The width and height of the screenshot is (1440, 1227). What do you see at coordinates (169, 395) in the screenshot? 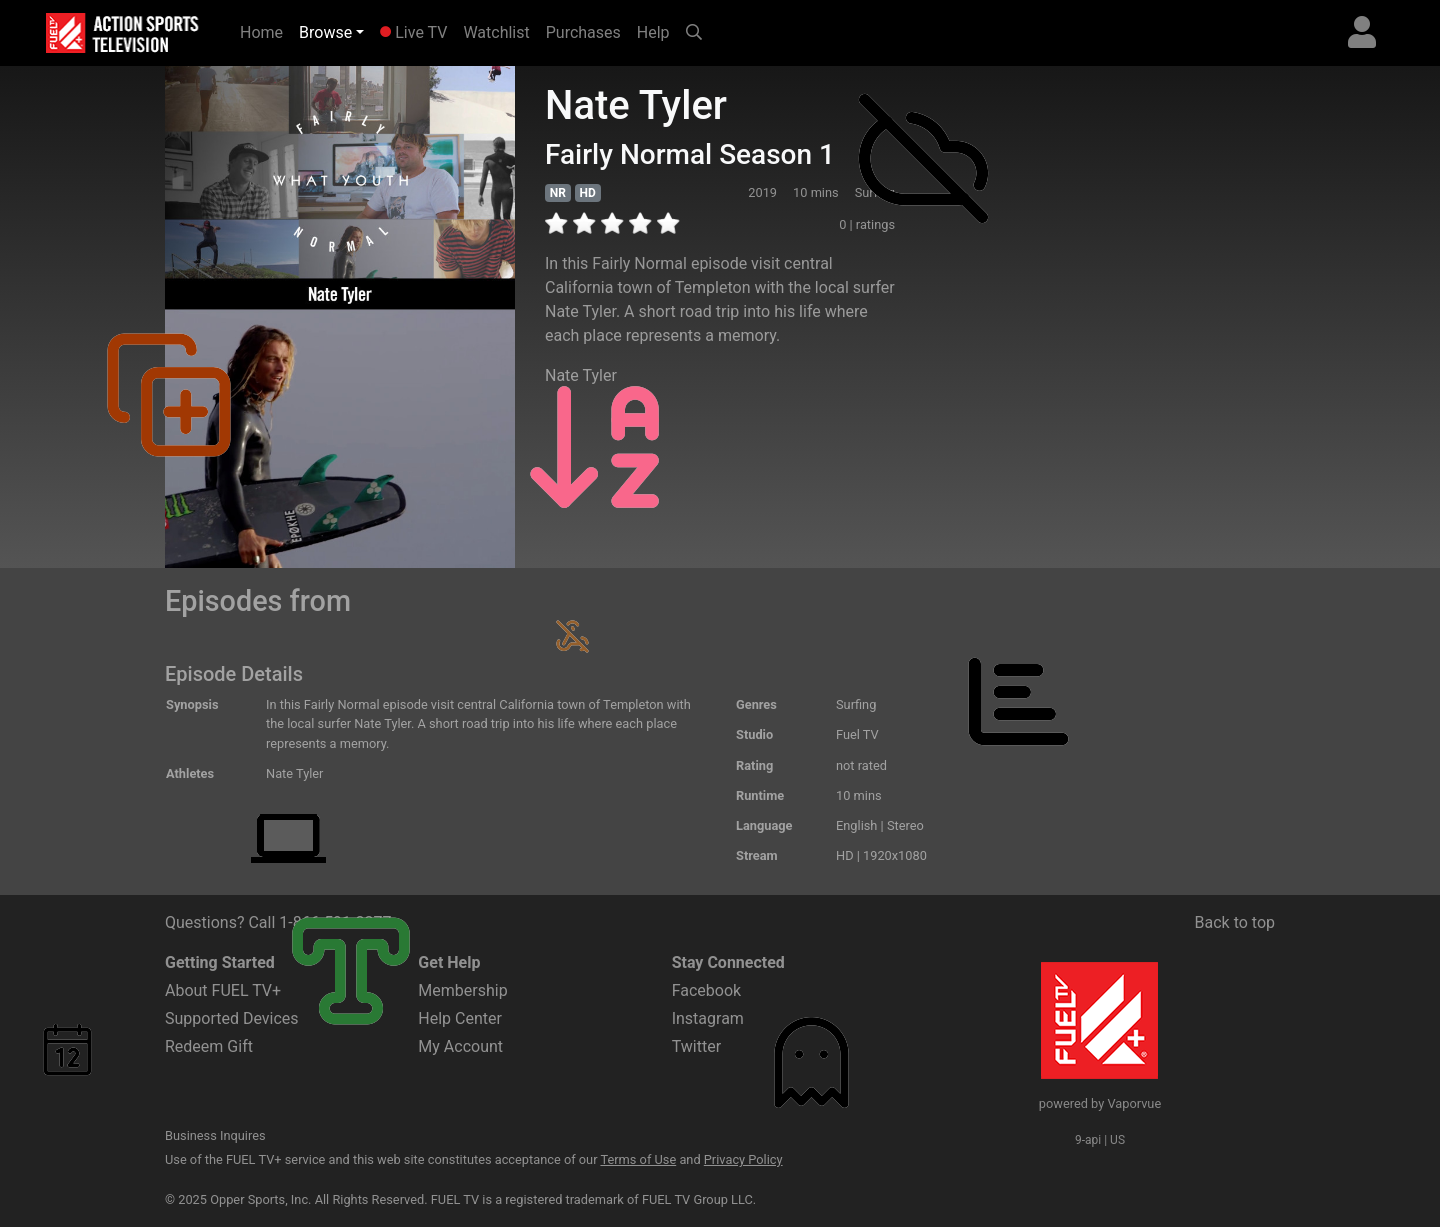
I see `duplicate and add a new item` at bounding box center [169, 395].